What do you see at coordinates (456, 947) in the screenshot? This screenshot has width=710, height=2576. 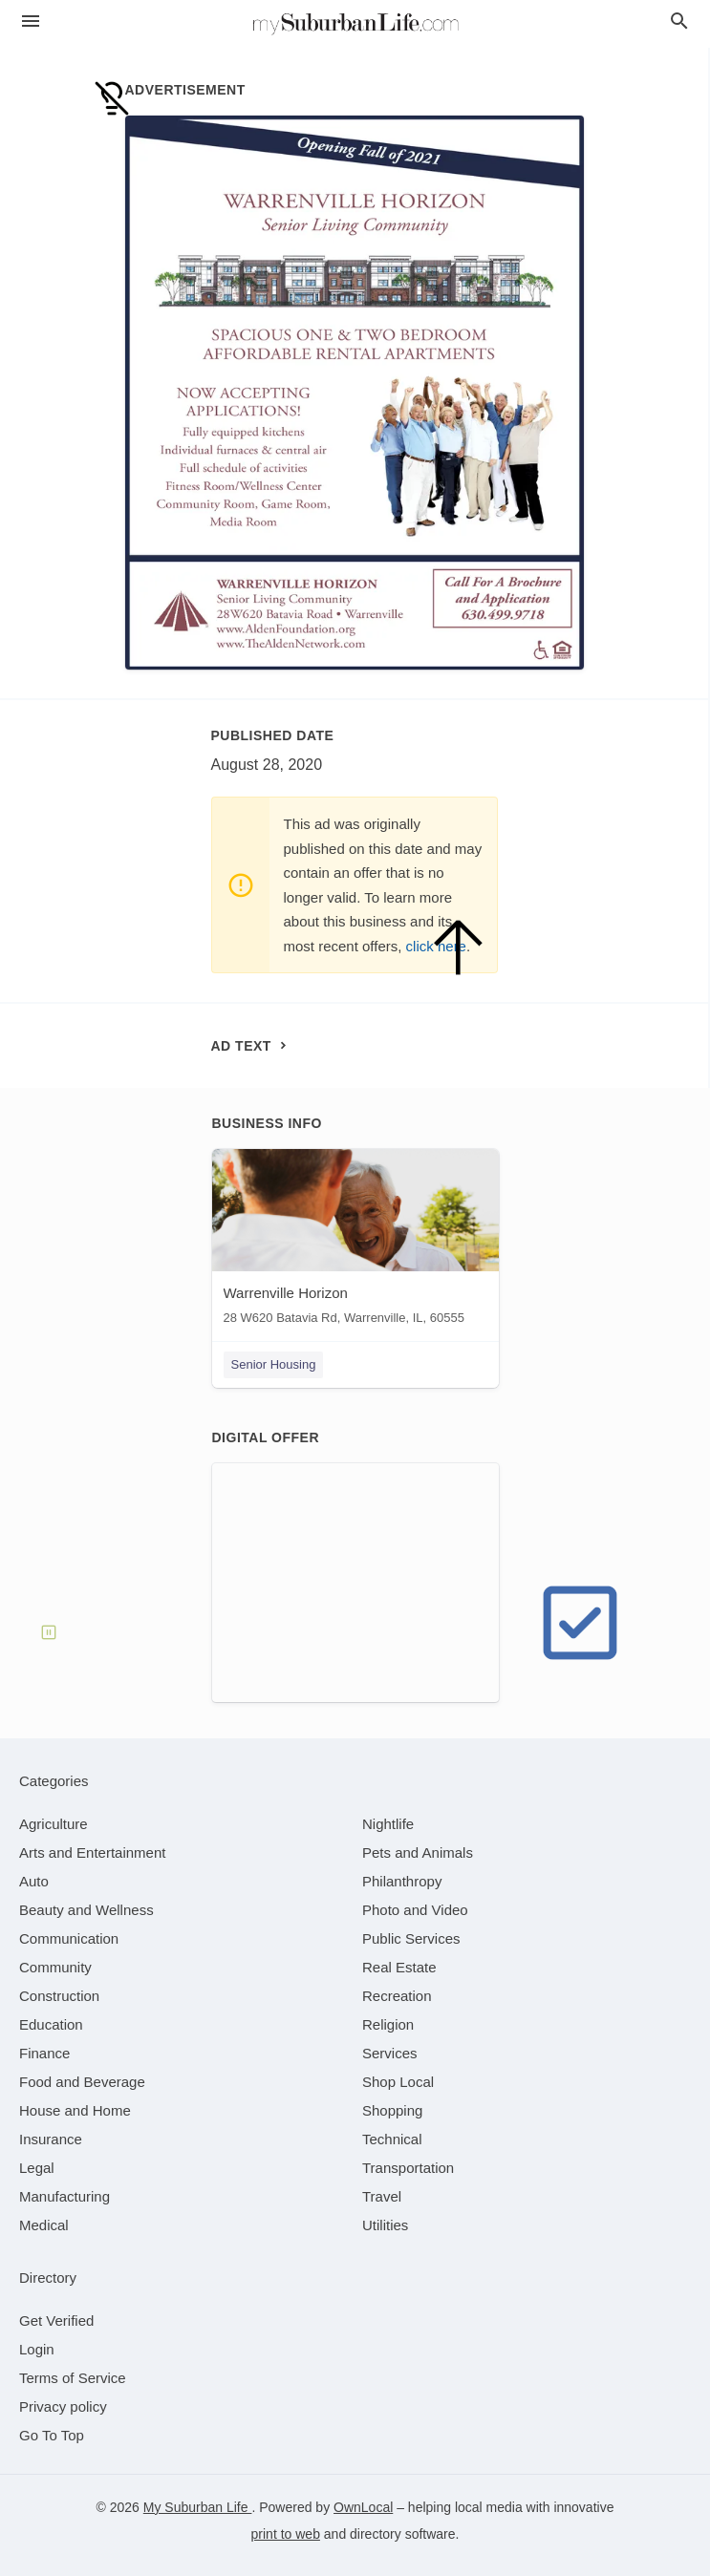 I see `move item up in a list` at bounding box center [456, 947].